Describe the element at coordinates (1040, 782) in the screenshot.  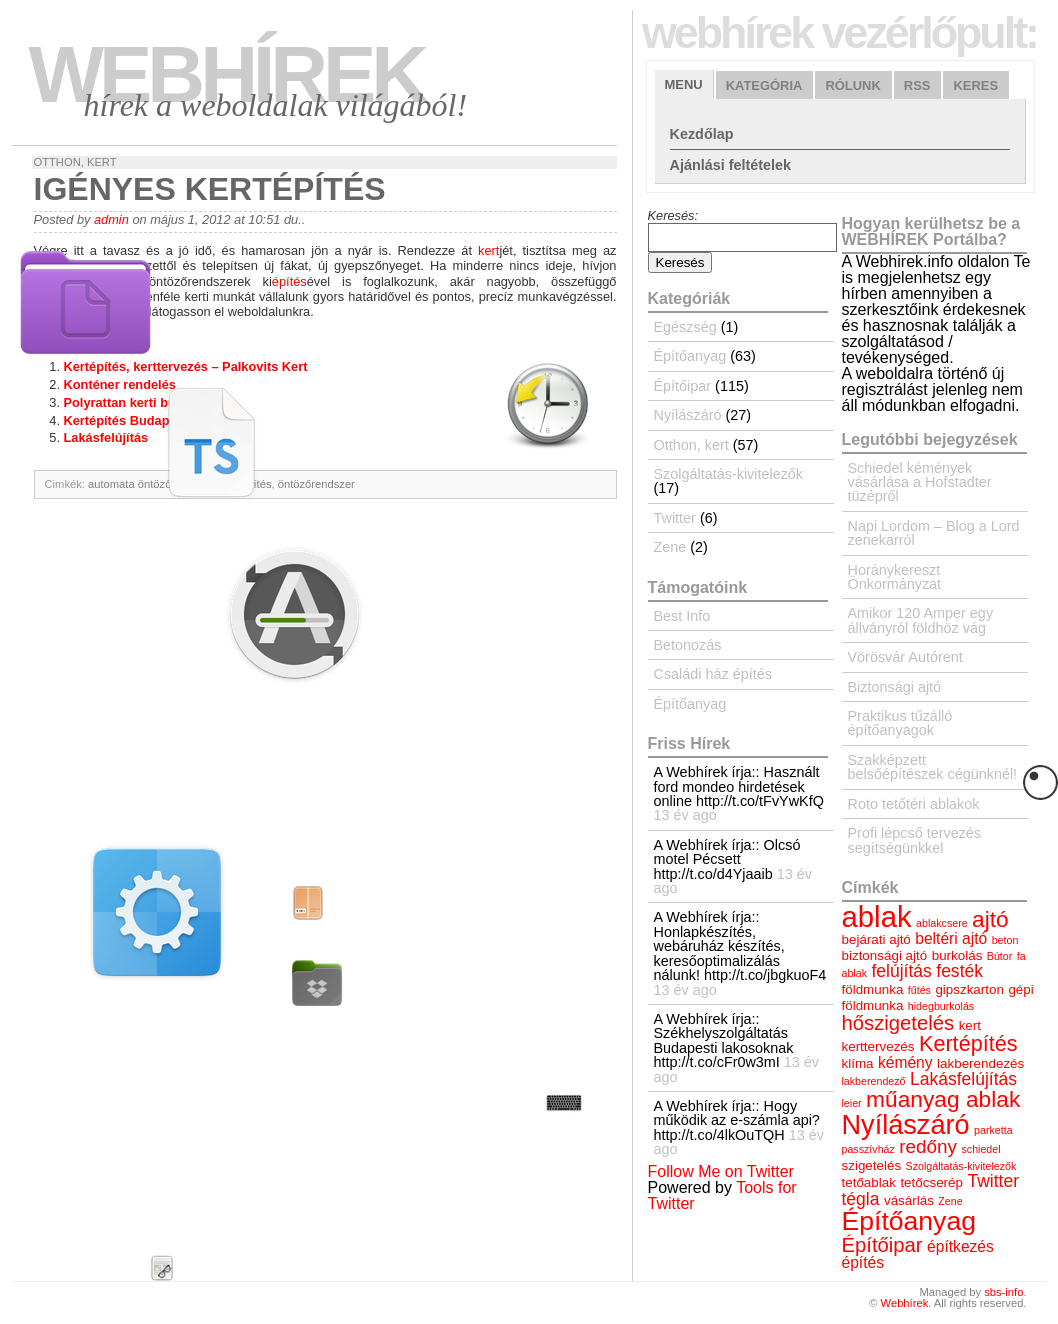
I see `open clockworks or timer application` at that location.